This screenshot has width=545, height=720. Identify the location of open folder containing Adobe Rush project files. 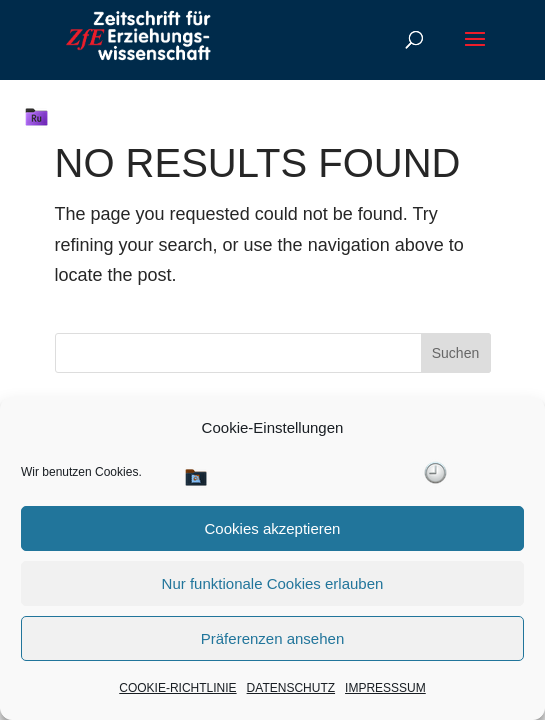
(36, 117).